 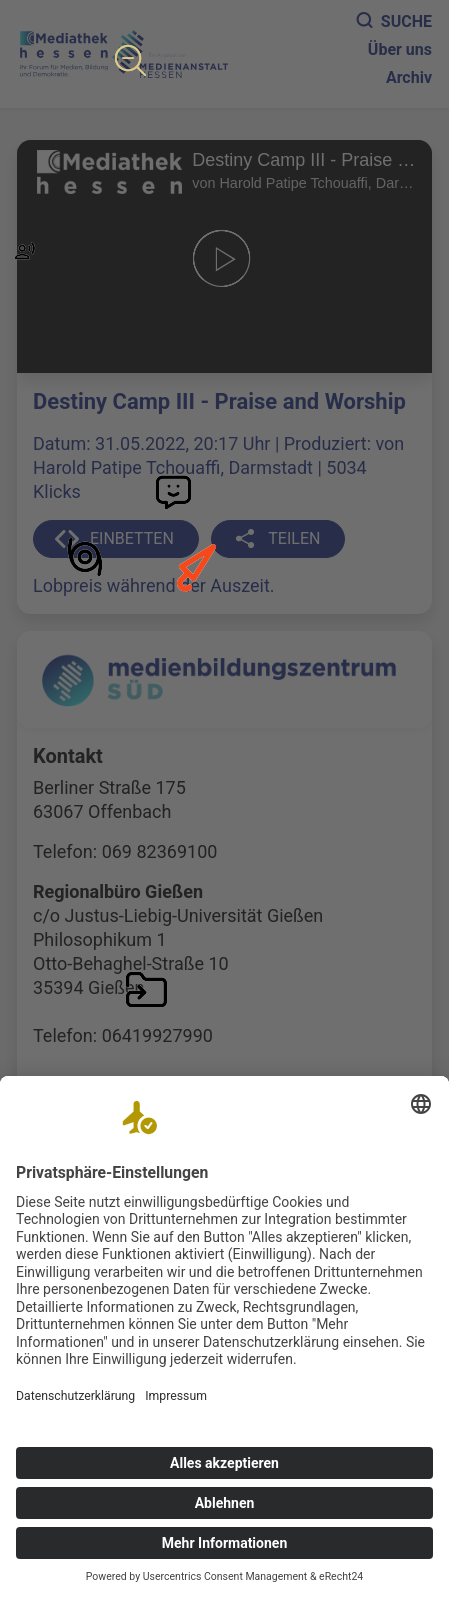 What do you see at coordinates (196, 566) in the screenshot?
I see `indicates clear or dry weather conditions` at bounding box center [196, 566].